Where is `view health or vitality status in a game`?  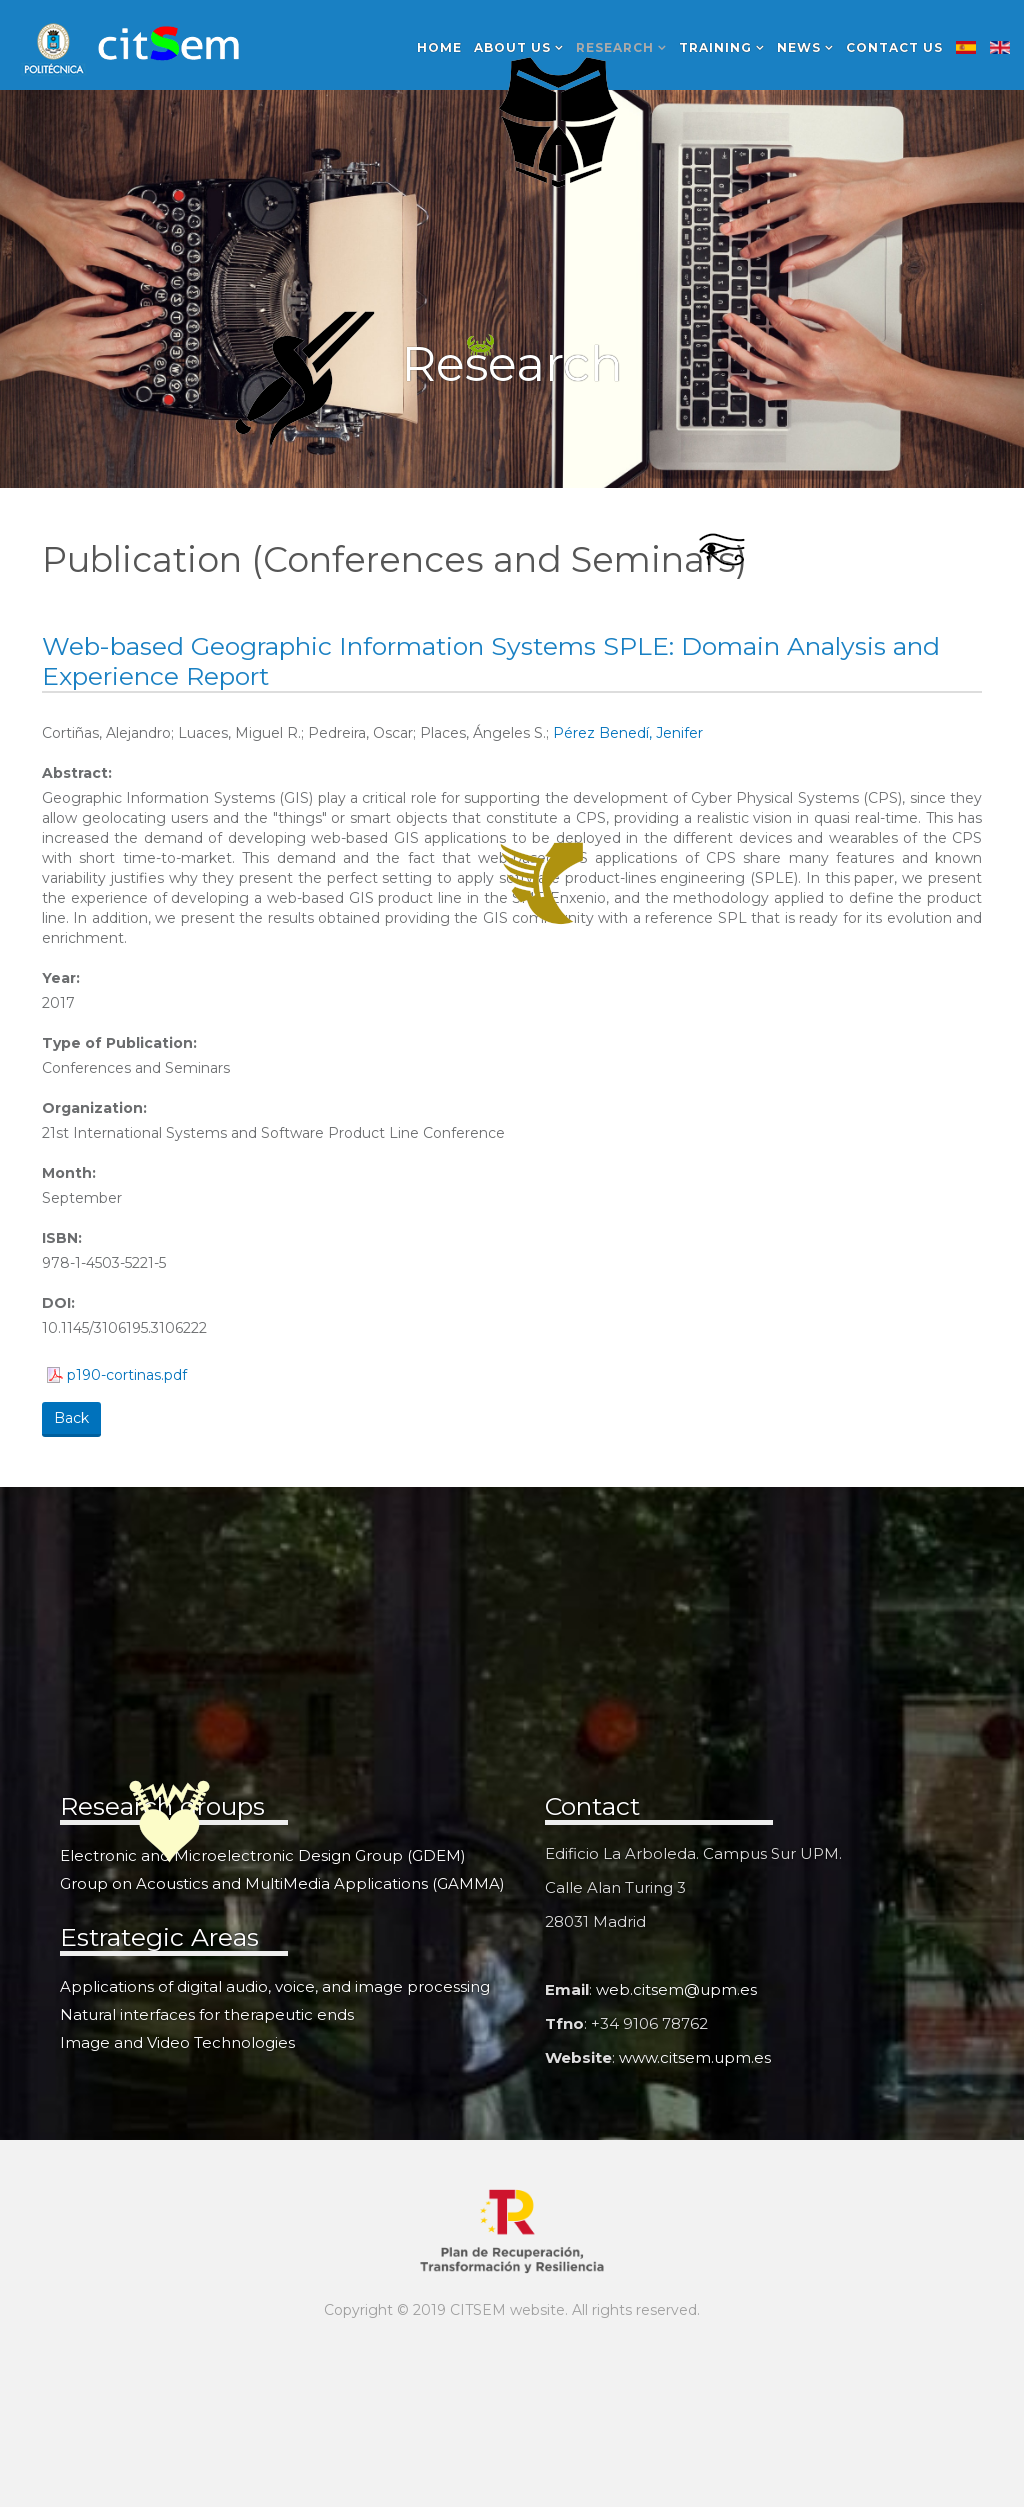 view health or vitality status in a game is located at coordinates (169, 1821).